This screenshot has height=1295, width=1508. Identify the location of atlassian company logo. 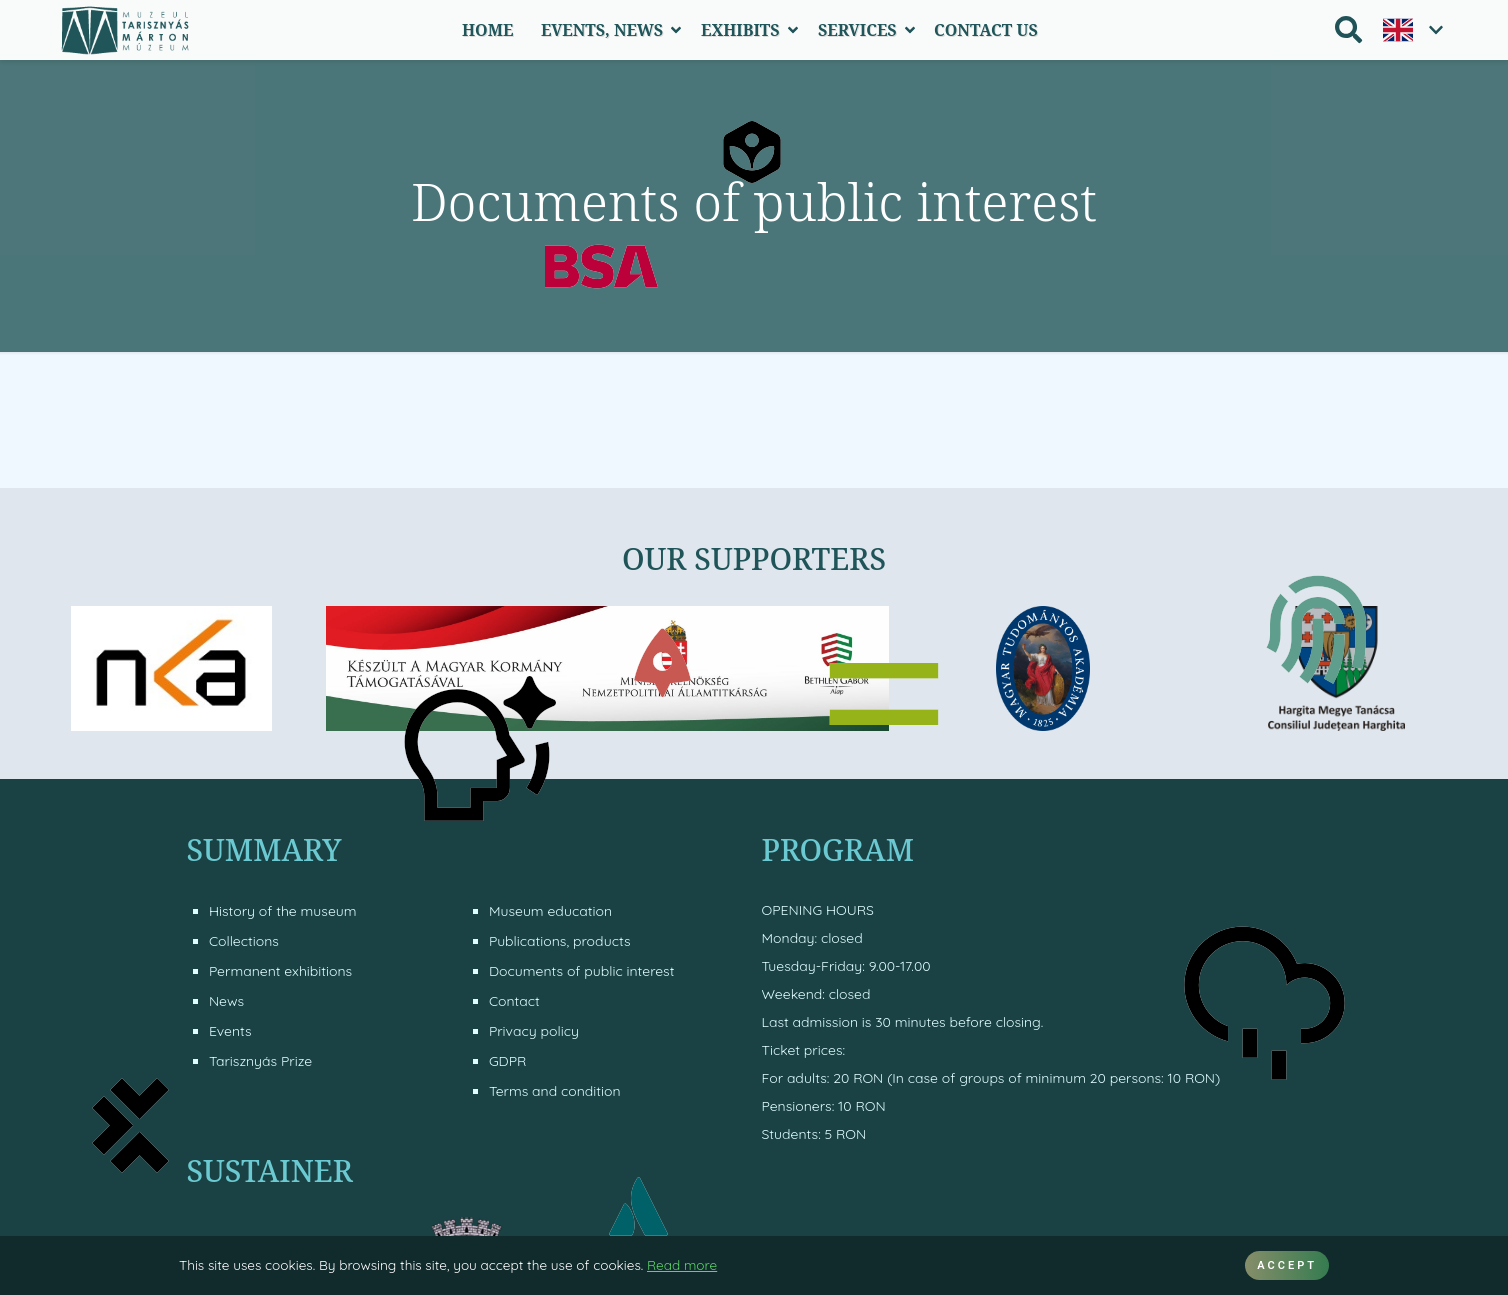
(638, 1206).